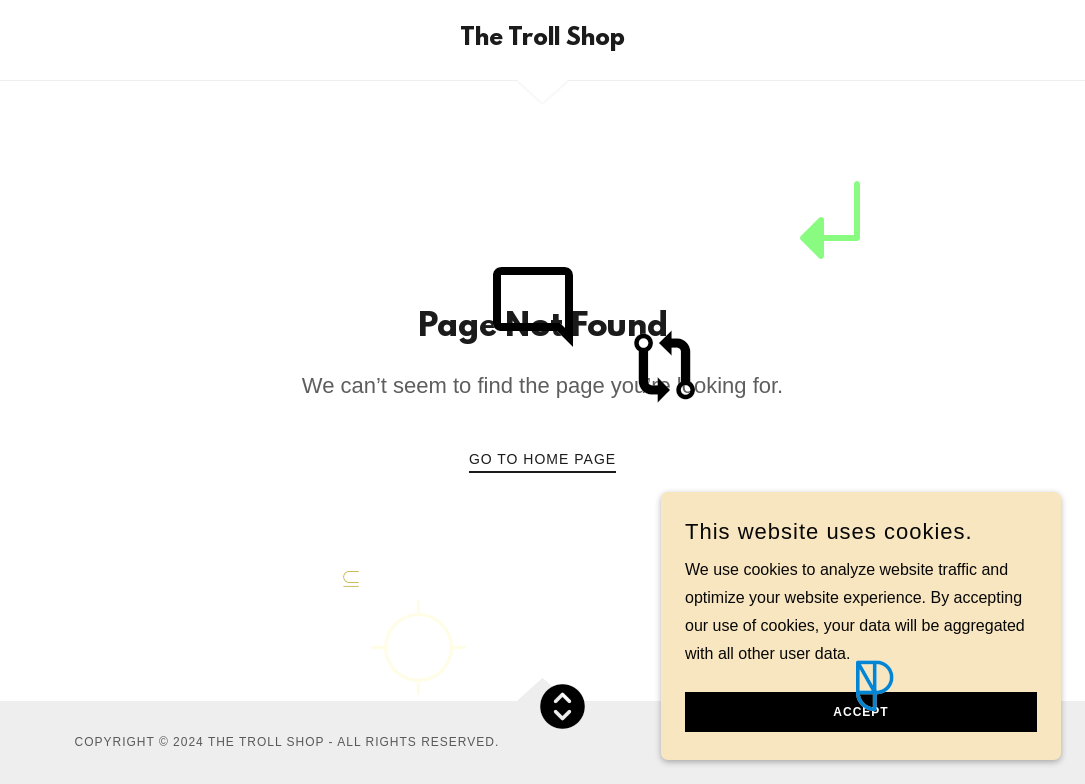 The height and width of the screenshot is (784, 1085). Describe the element at coordinates (351, 578) in the screenshot. I see `indicates a subset relationship in mathematical notation` at that location.